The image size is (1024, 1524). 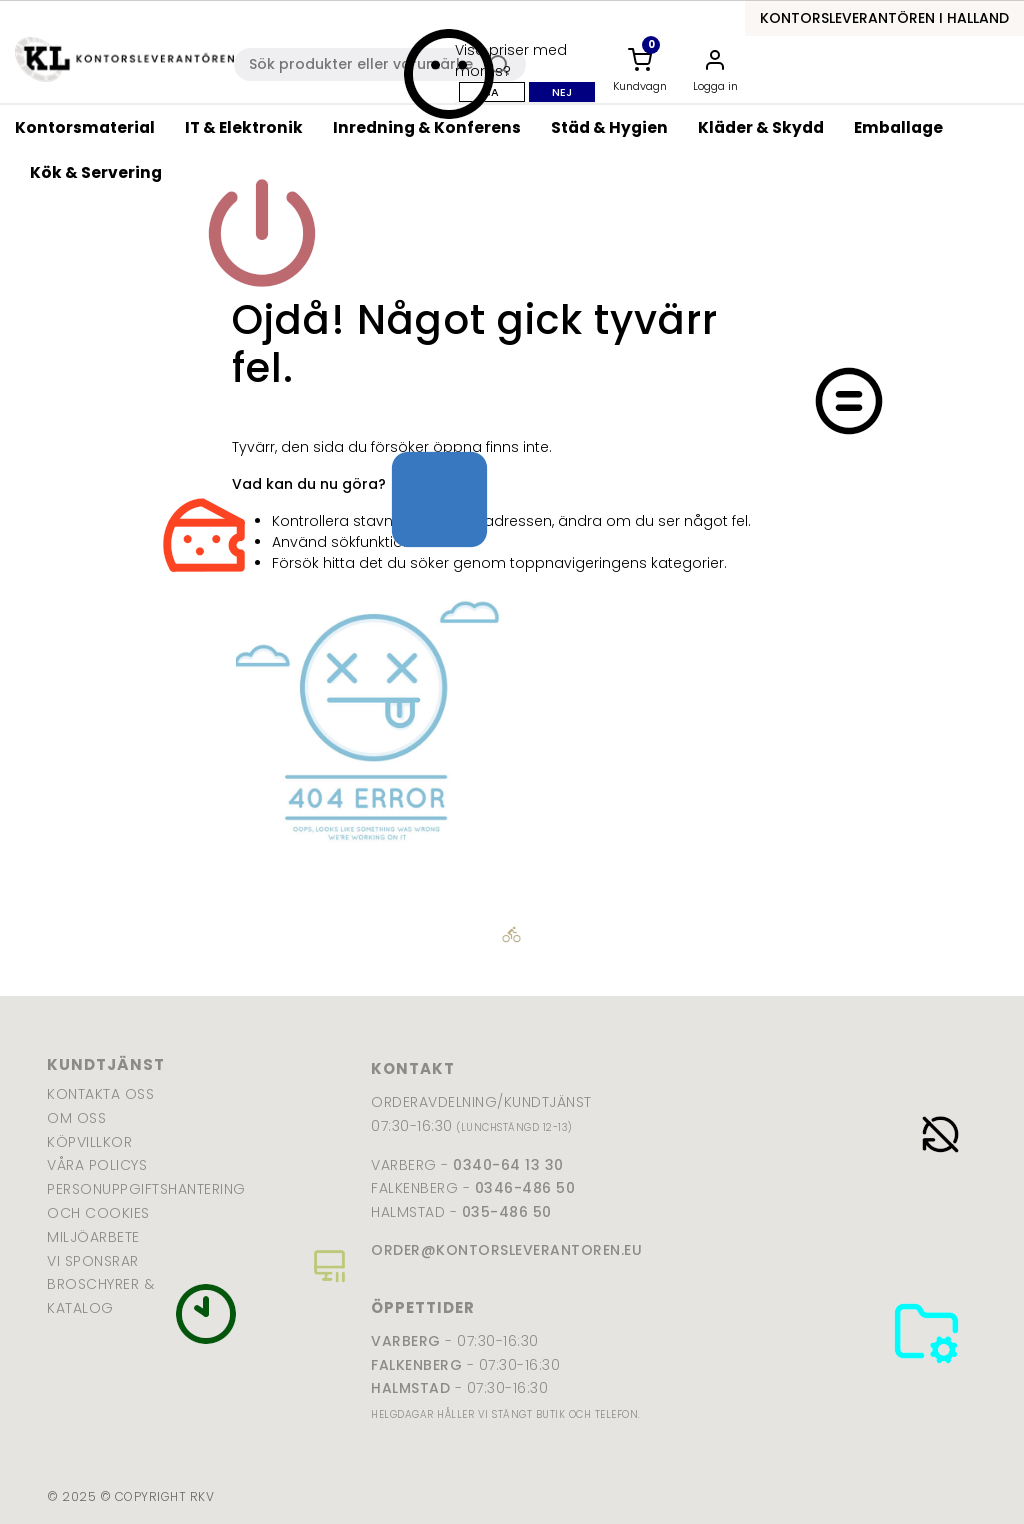 What do you see at coordinates (204, 535) in the screenshot?
I see `browse dairy or cheese products` at bounding box center [204, 535].